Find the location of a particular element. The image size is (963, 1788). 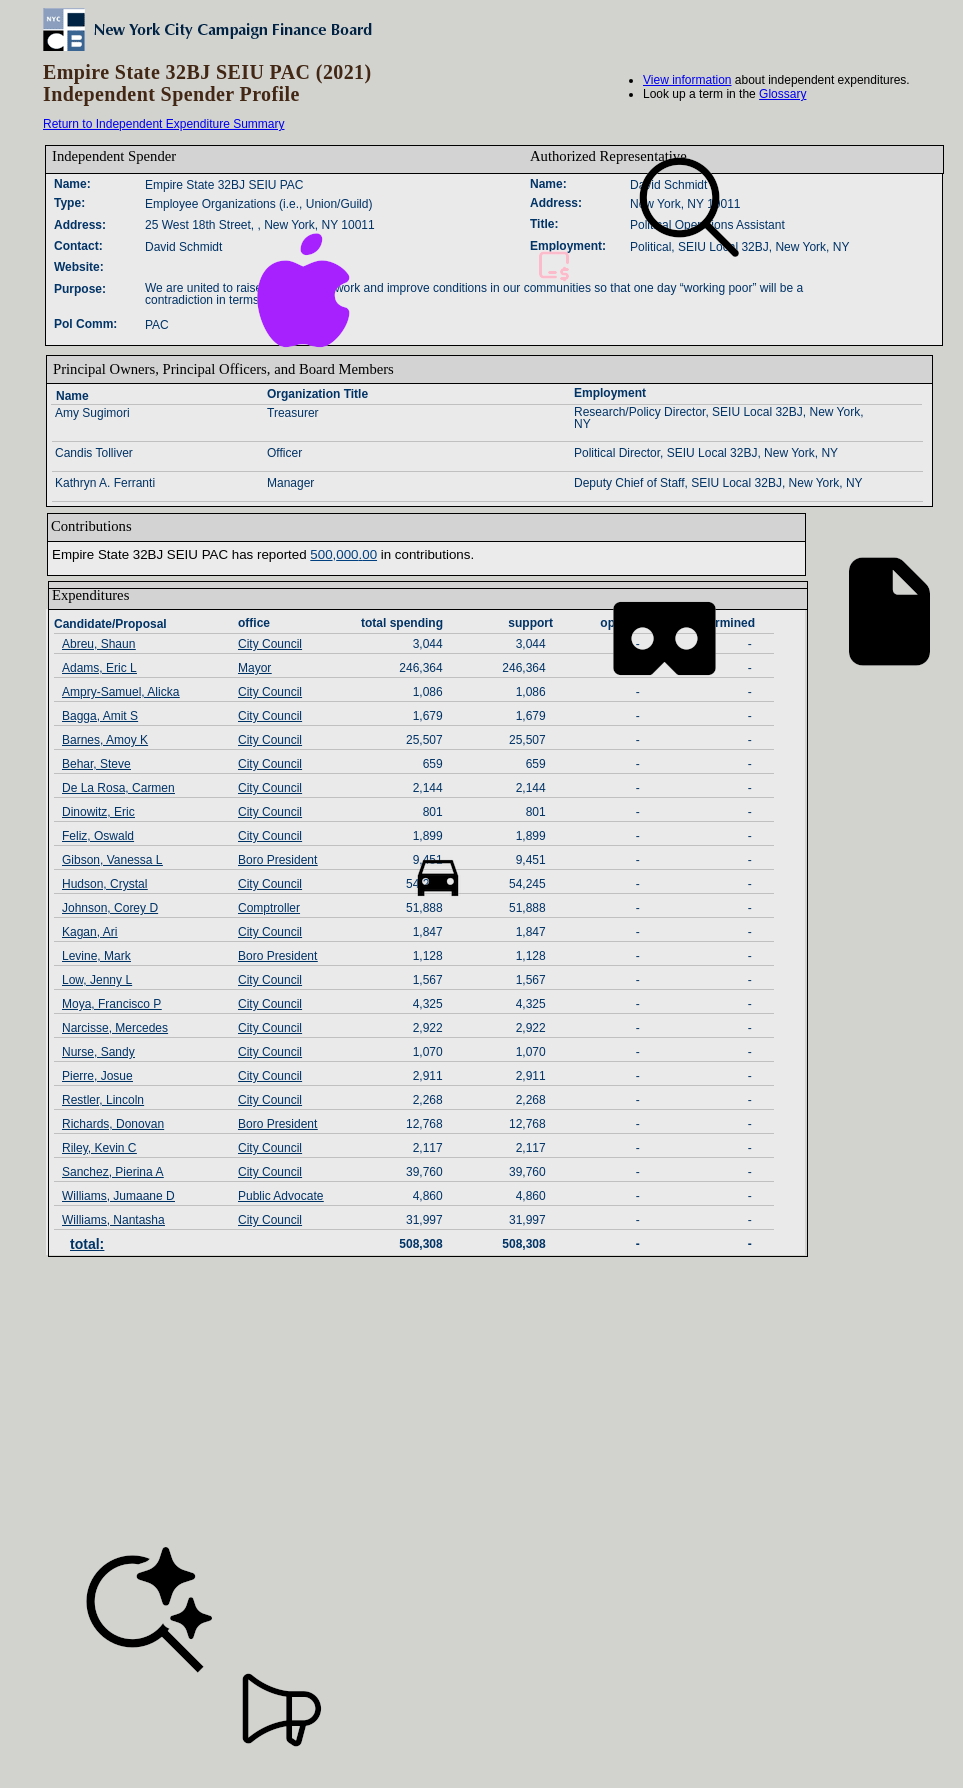

apple product or service branding is located at coordinates (306, 293).